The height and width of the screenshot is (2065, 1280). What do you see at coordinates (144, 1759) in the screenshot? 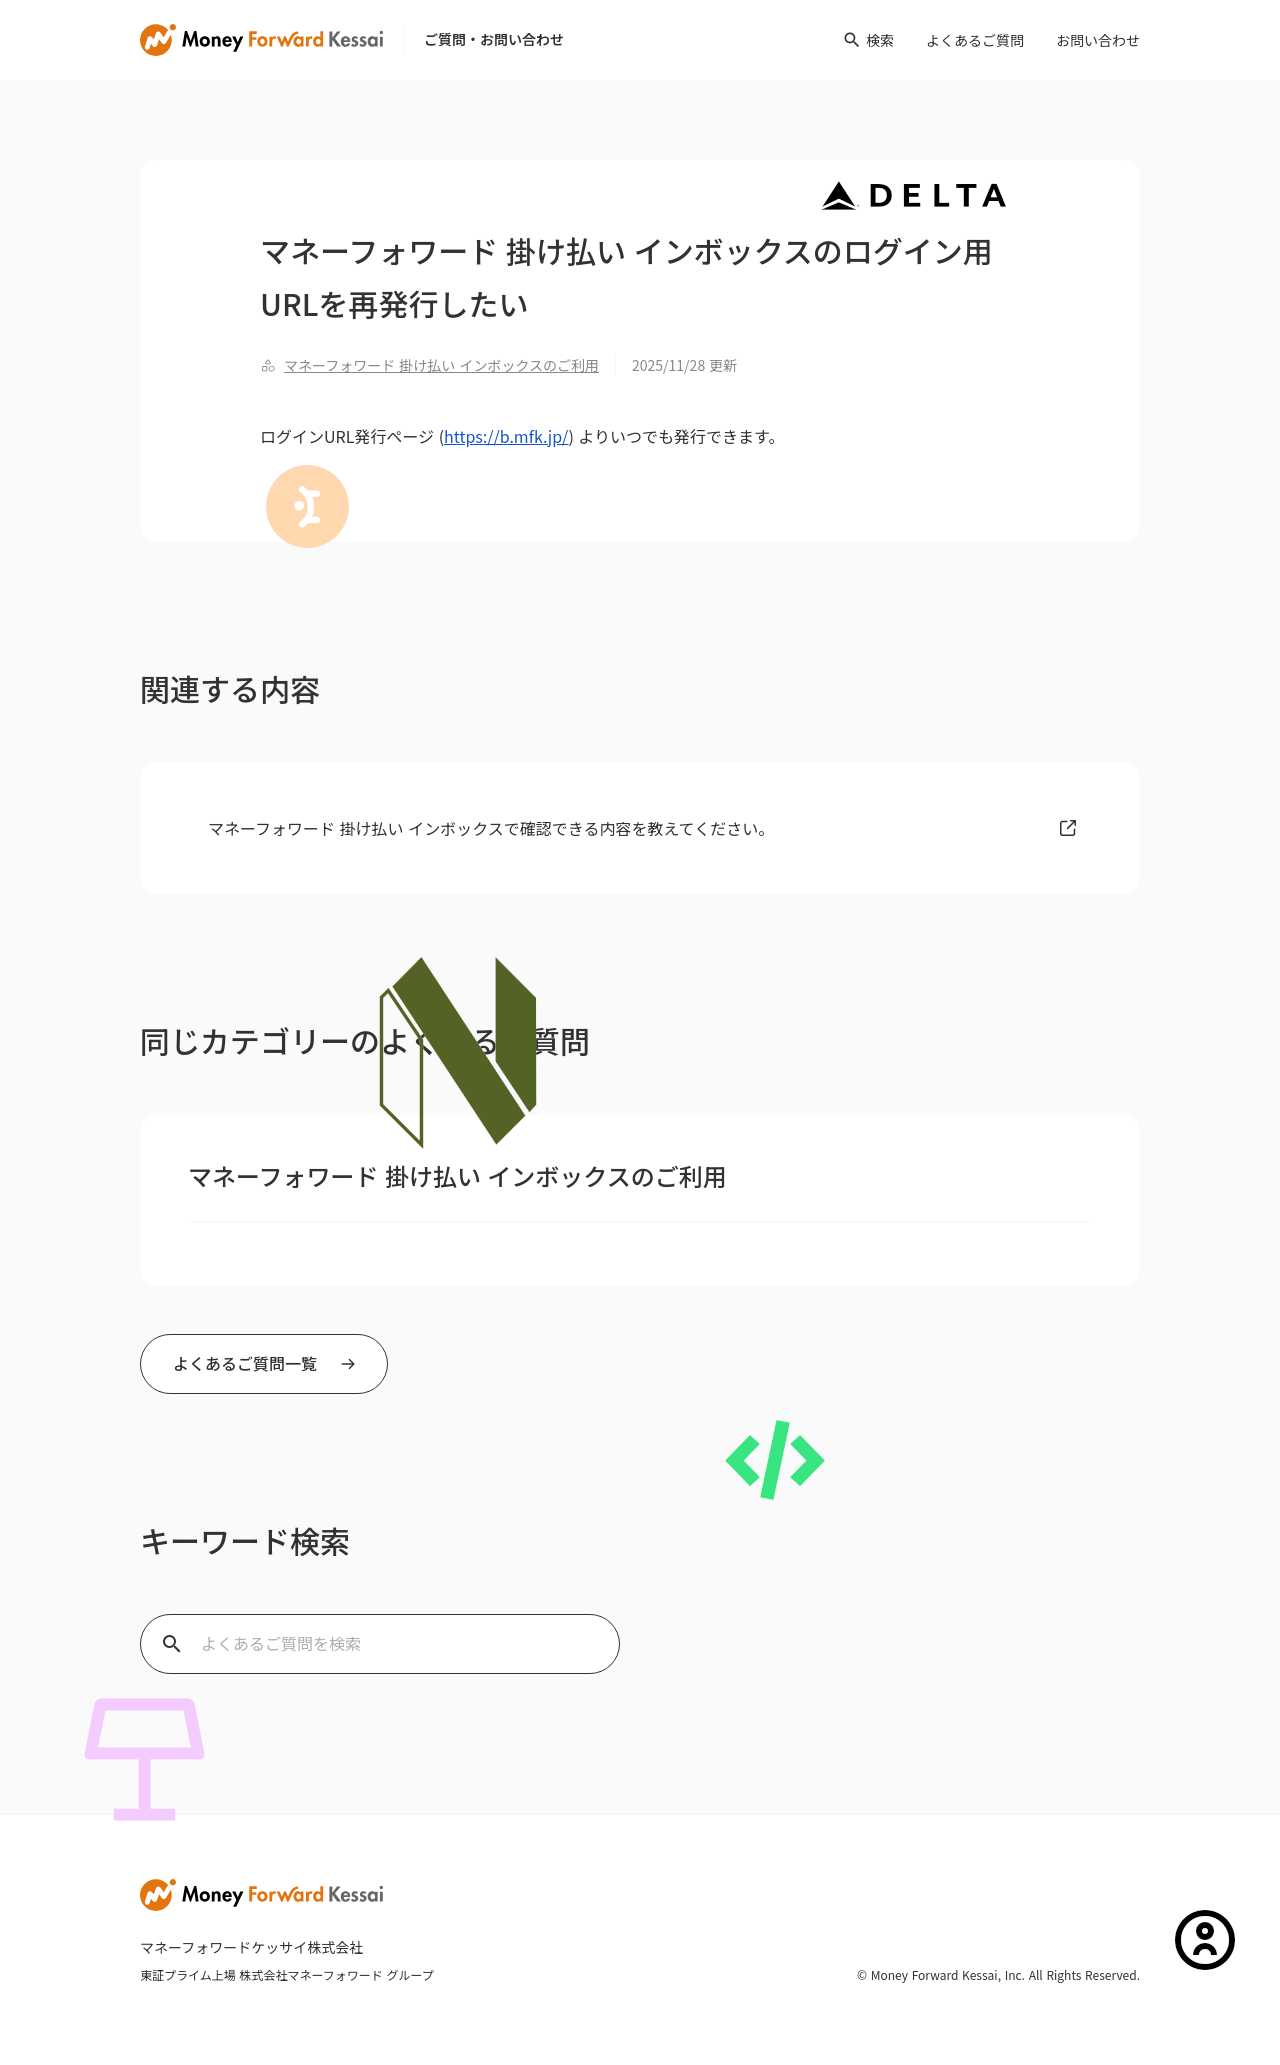
I see `open Apple Keynote presentation app` at bounding box center [144, 1759].